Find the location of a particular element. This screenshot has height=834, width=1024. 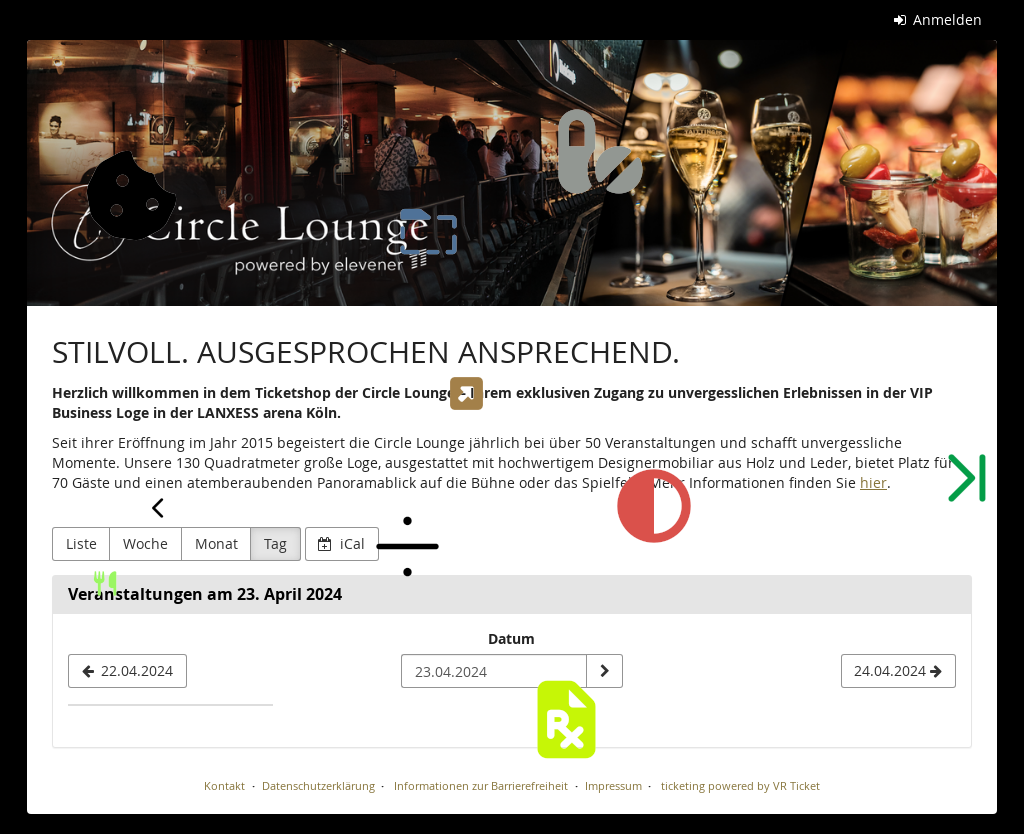

view medication reminders is located at coordinates (600, 151).